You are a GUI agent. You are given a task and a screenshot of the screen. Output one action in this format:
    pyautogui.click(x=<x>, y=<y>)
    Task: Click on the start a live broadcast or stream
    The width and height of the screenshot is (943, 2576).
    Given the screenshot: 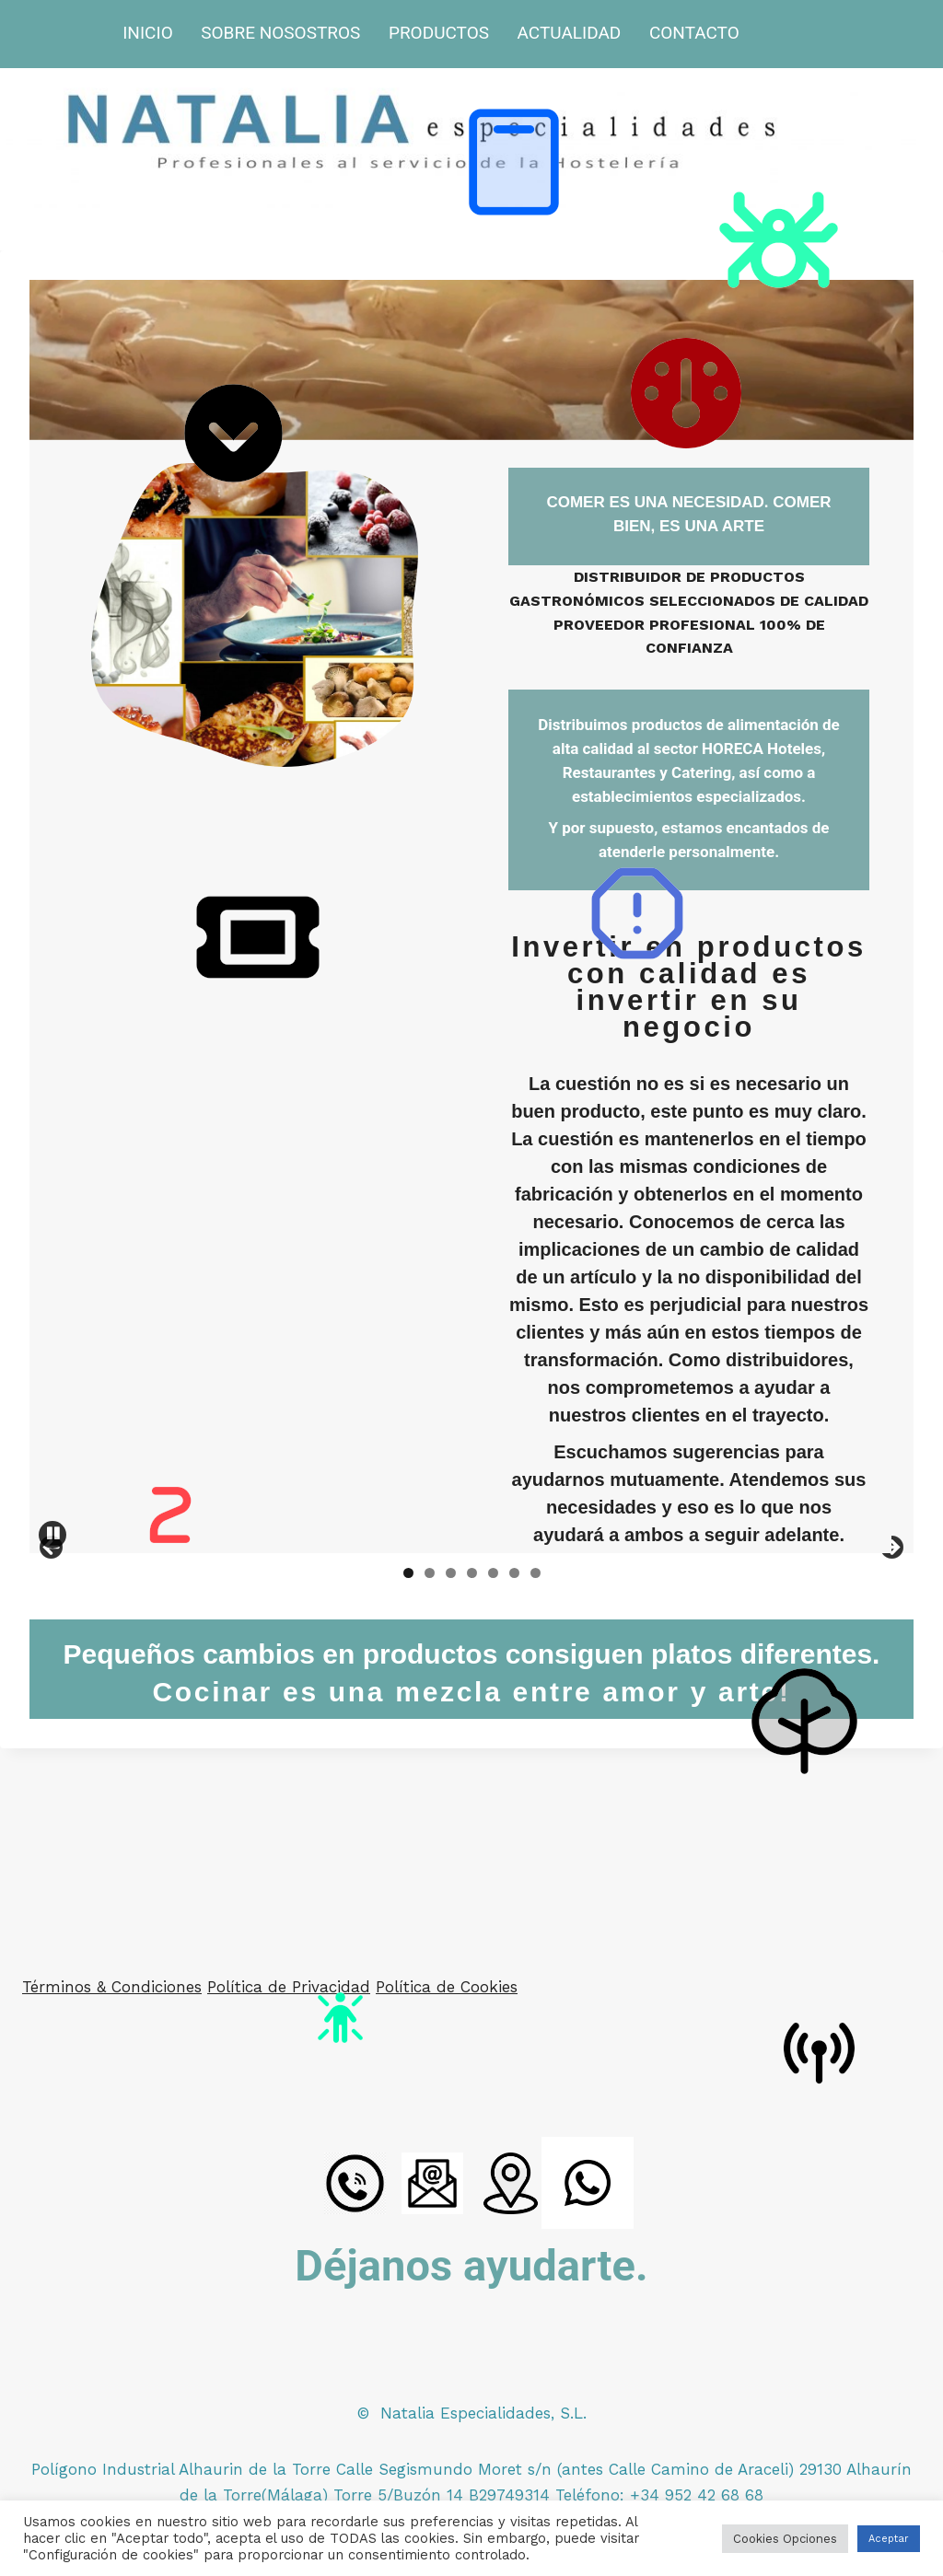 What is the action you would take?
    pyautogui.click(x=819, y=2052)
    